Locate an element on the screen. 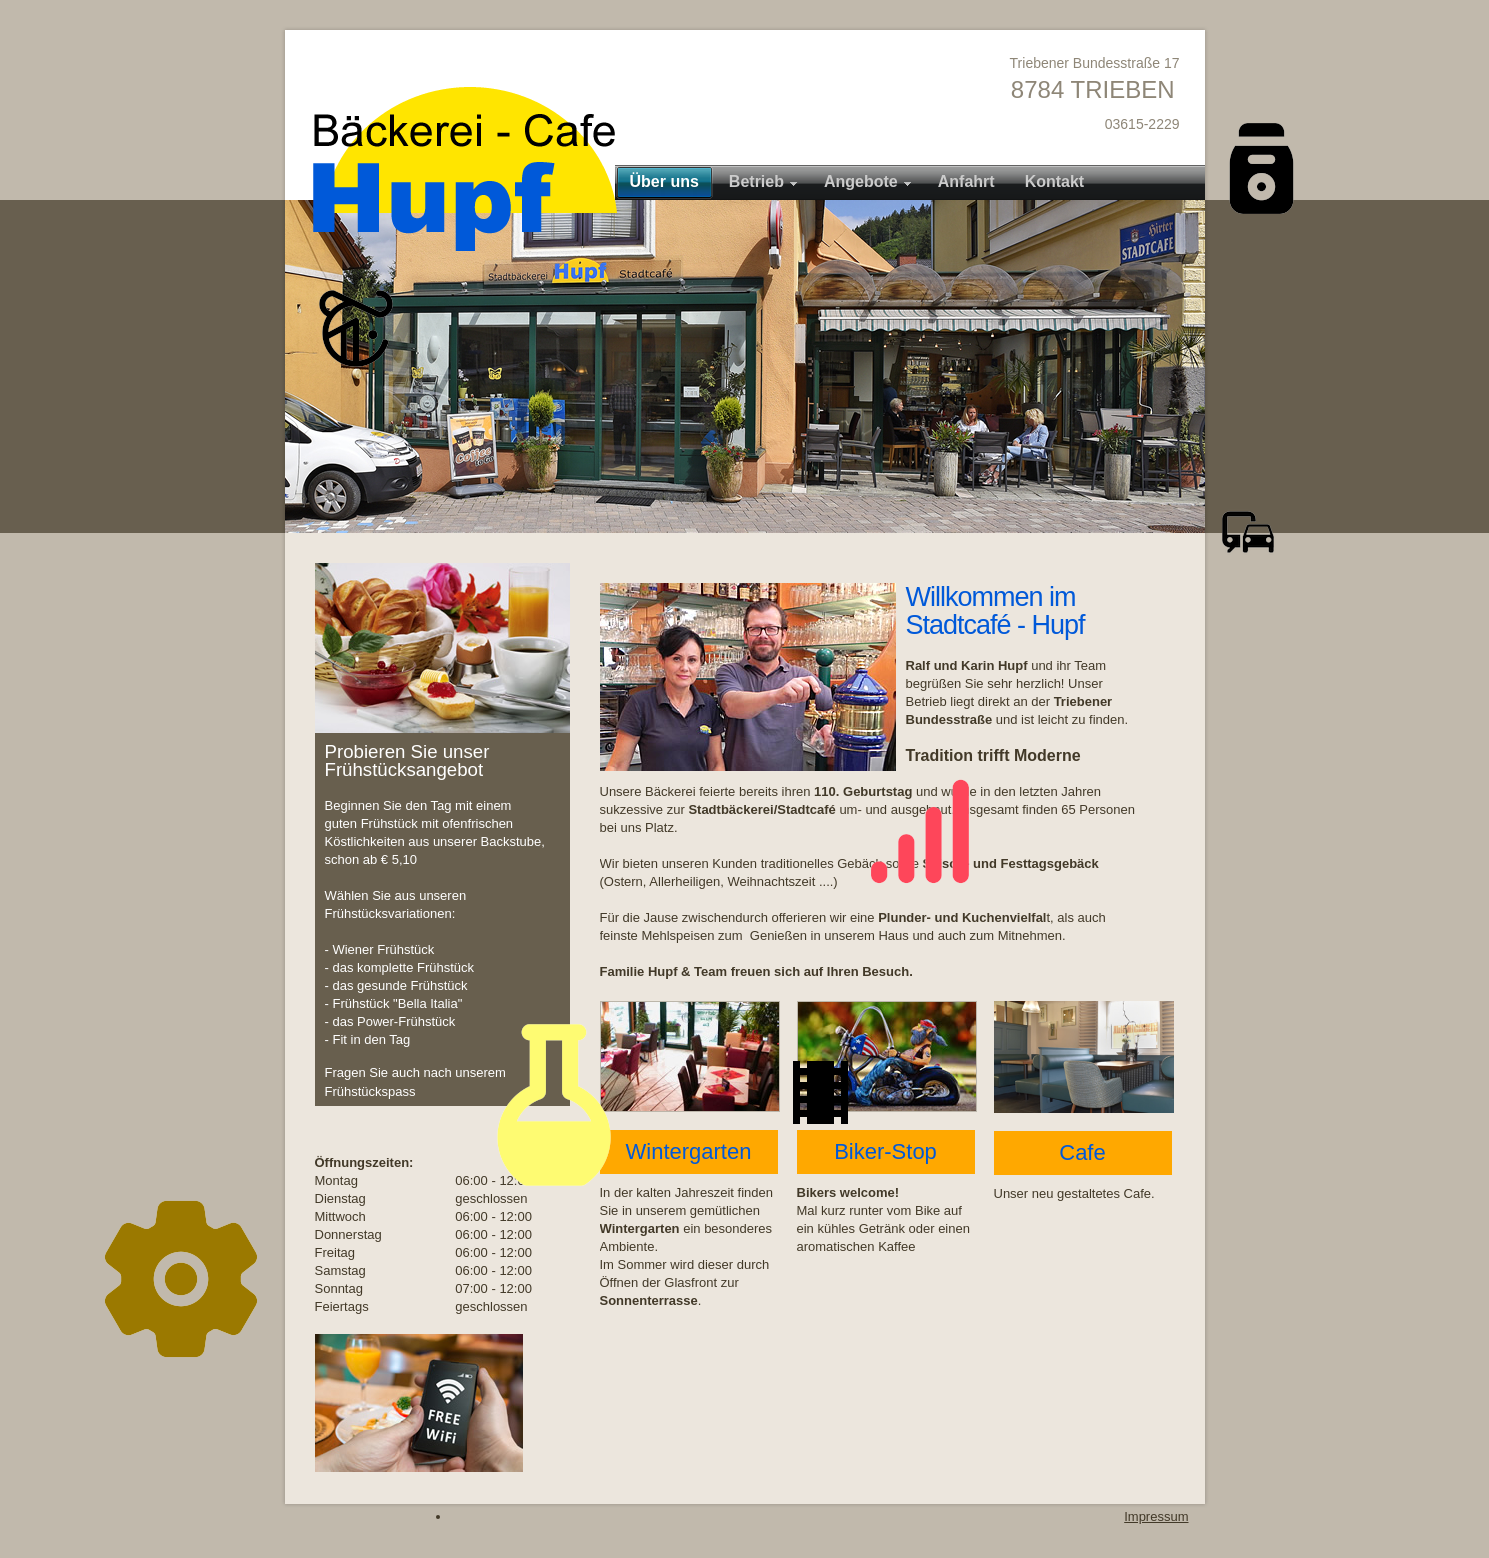  open settings menu is located at coordinates (181, 1279).